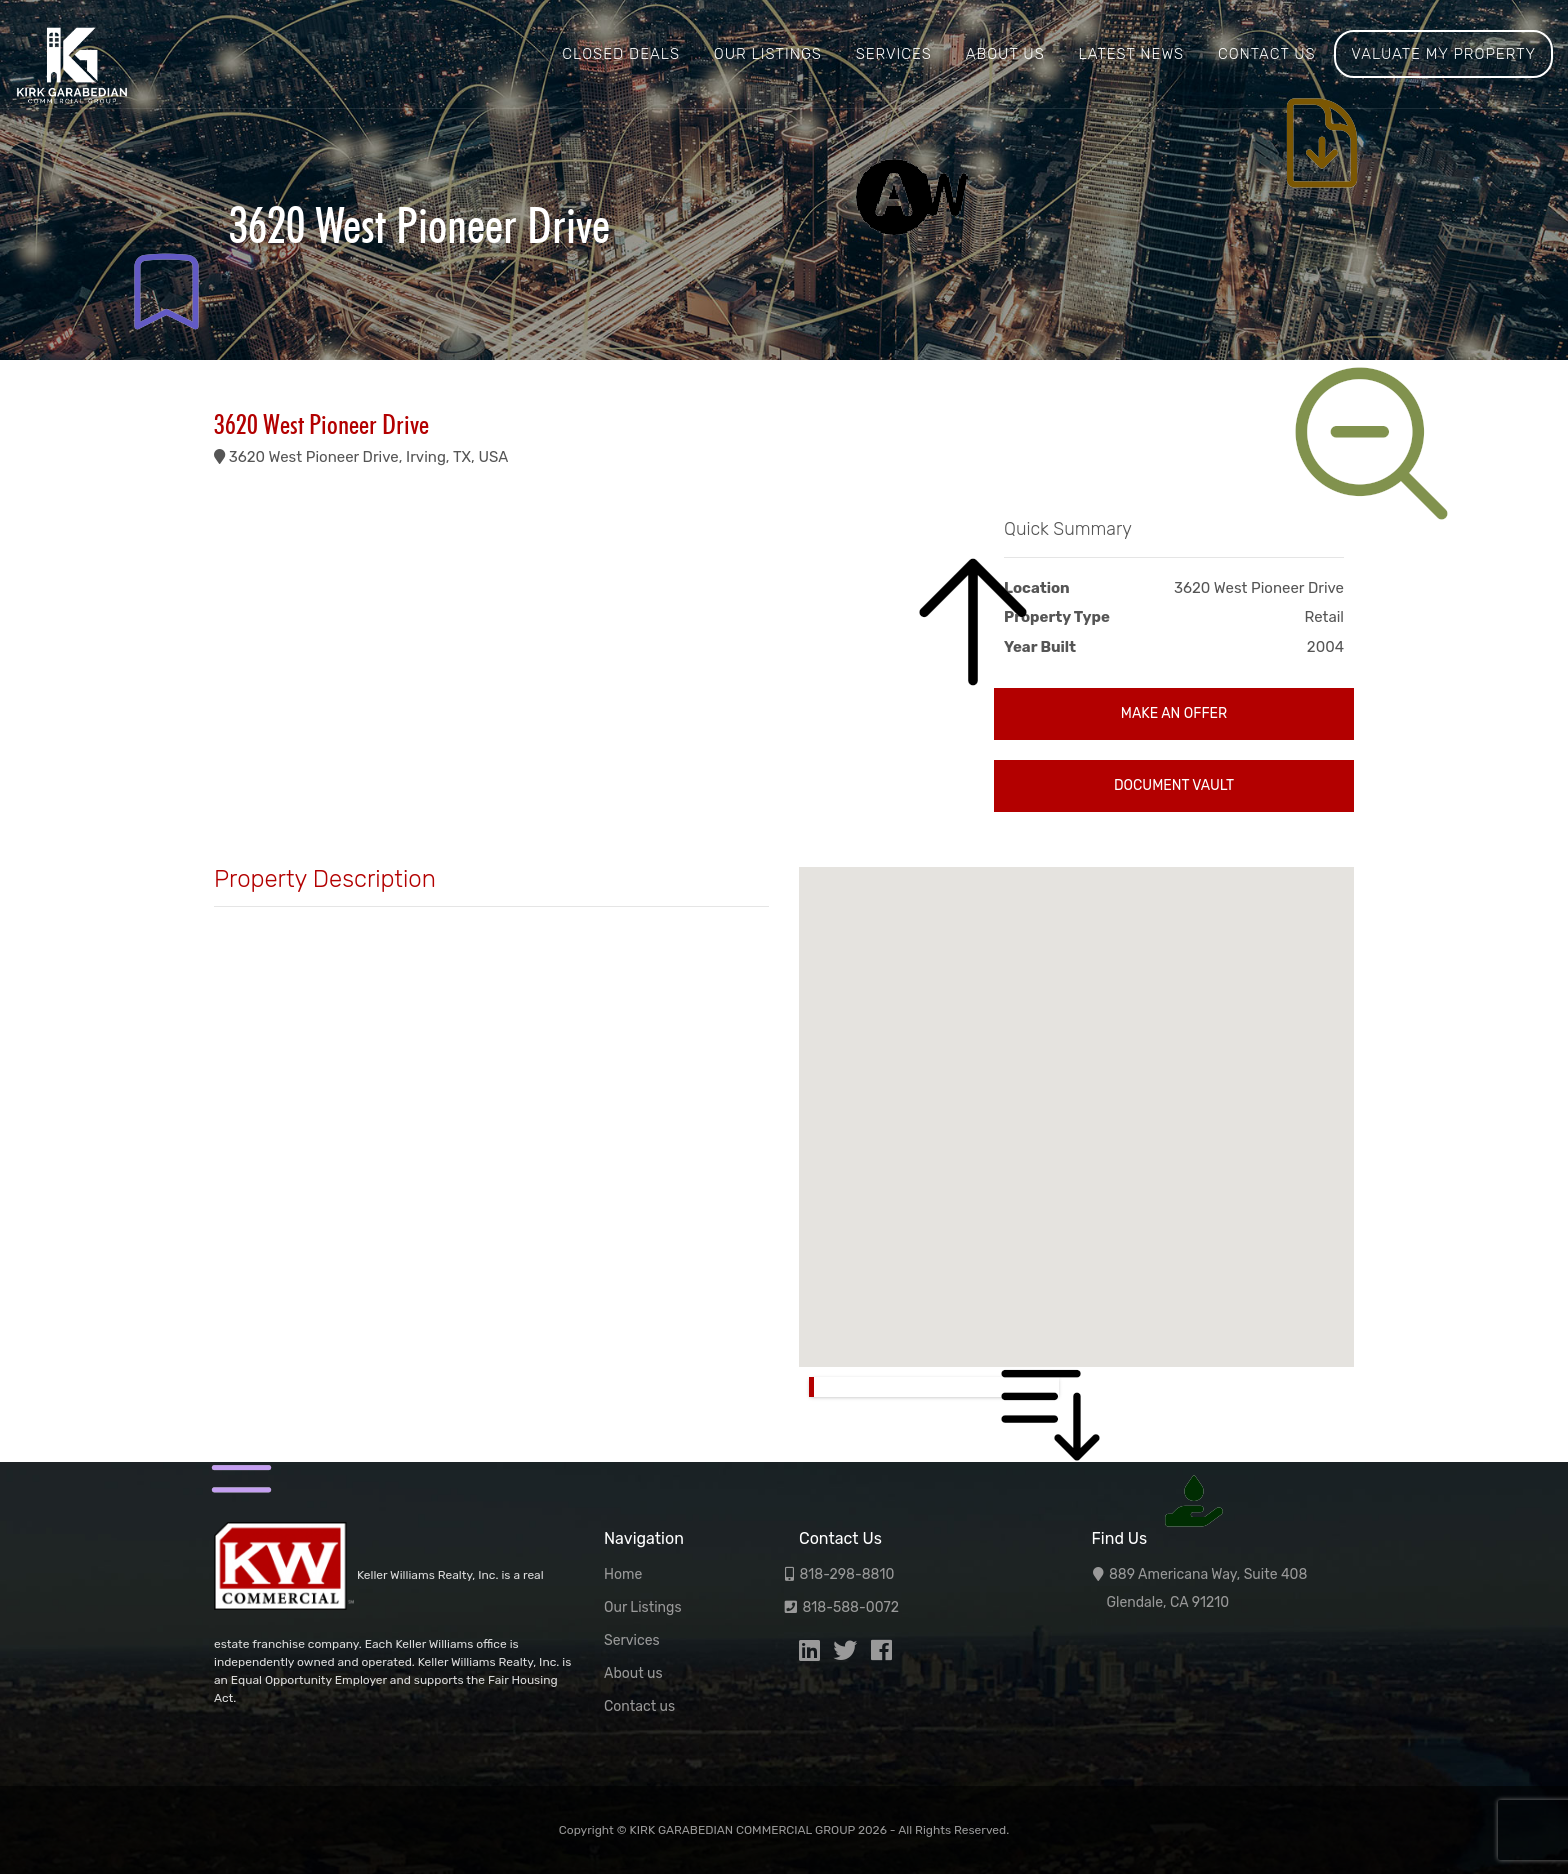  What do you see at coordinates (913, 197) in the screenshot?
I see `toggle automatic white balance` at bounding box center [913, 197].